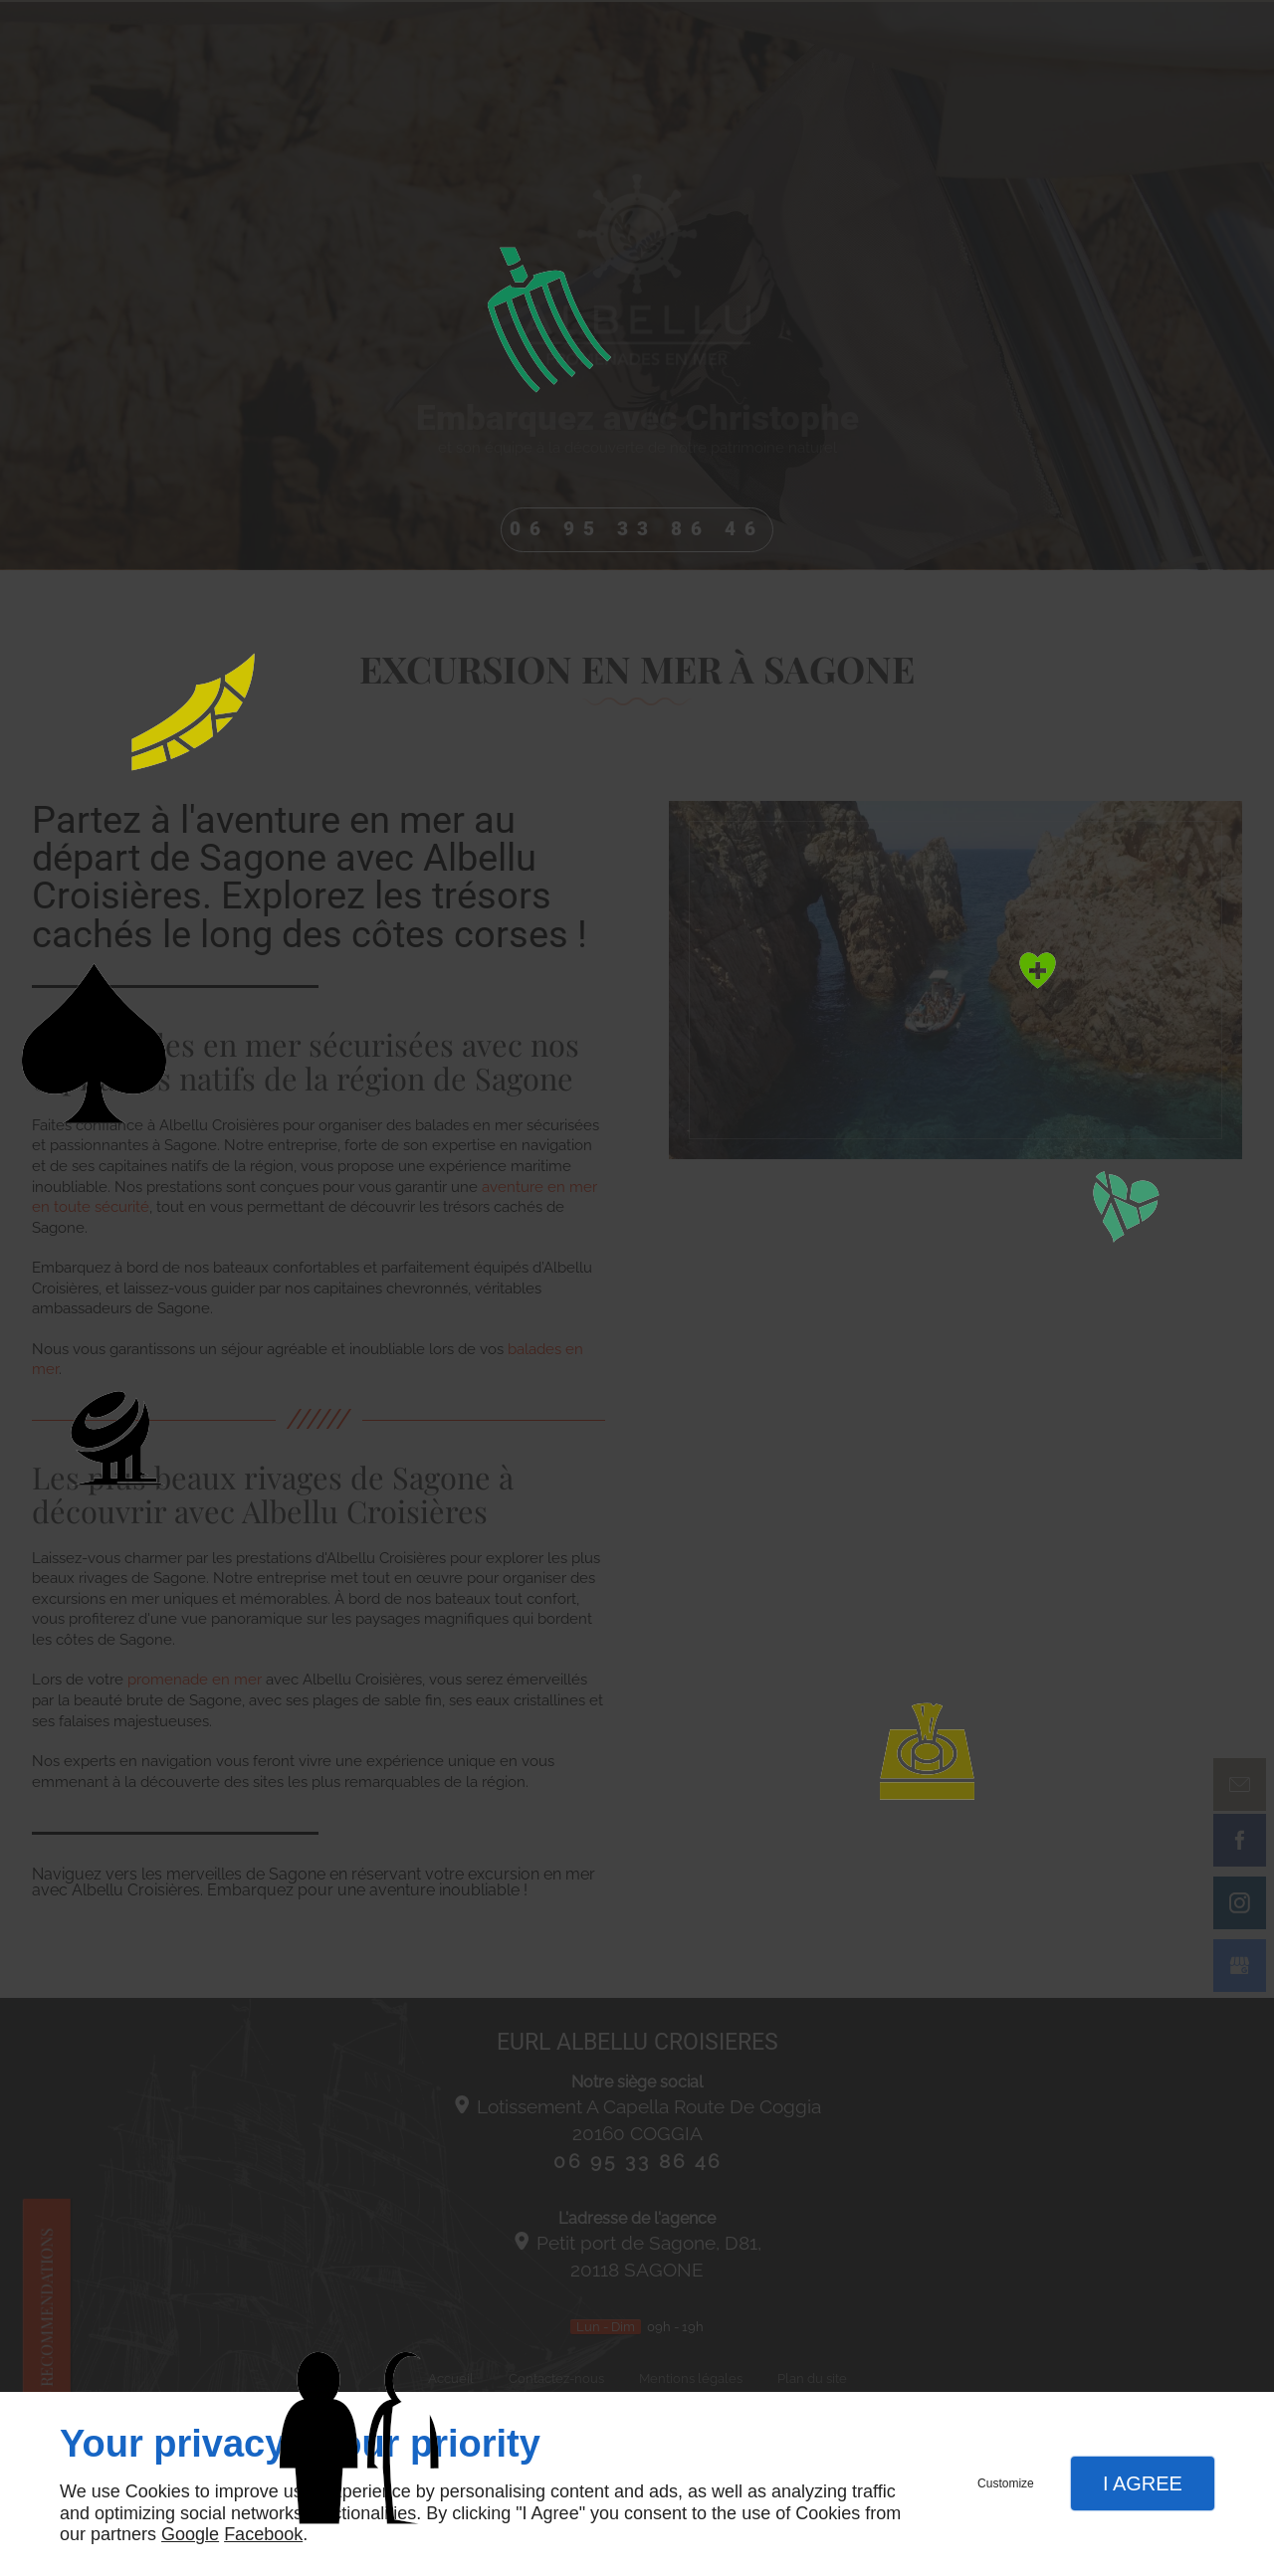 The height and width of the screenshot is (2576, 1274). Describe the element at coordinates (363, 2438) in the screenshot. I see `indicates a follower or companion is active` at that location.